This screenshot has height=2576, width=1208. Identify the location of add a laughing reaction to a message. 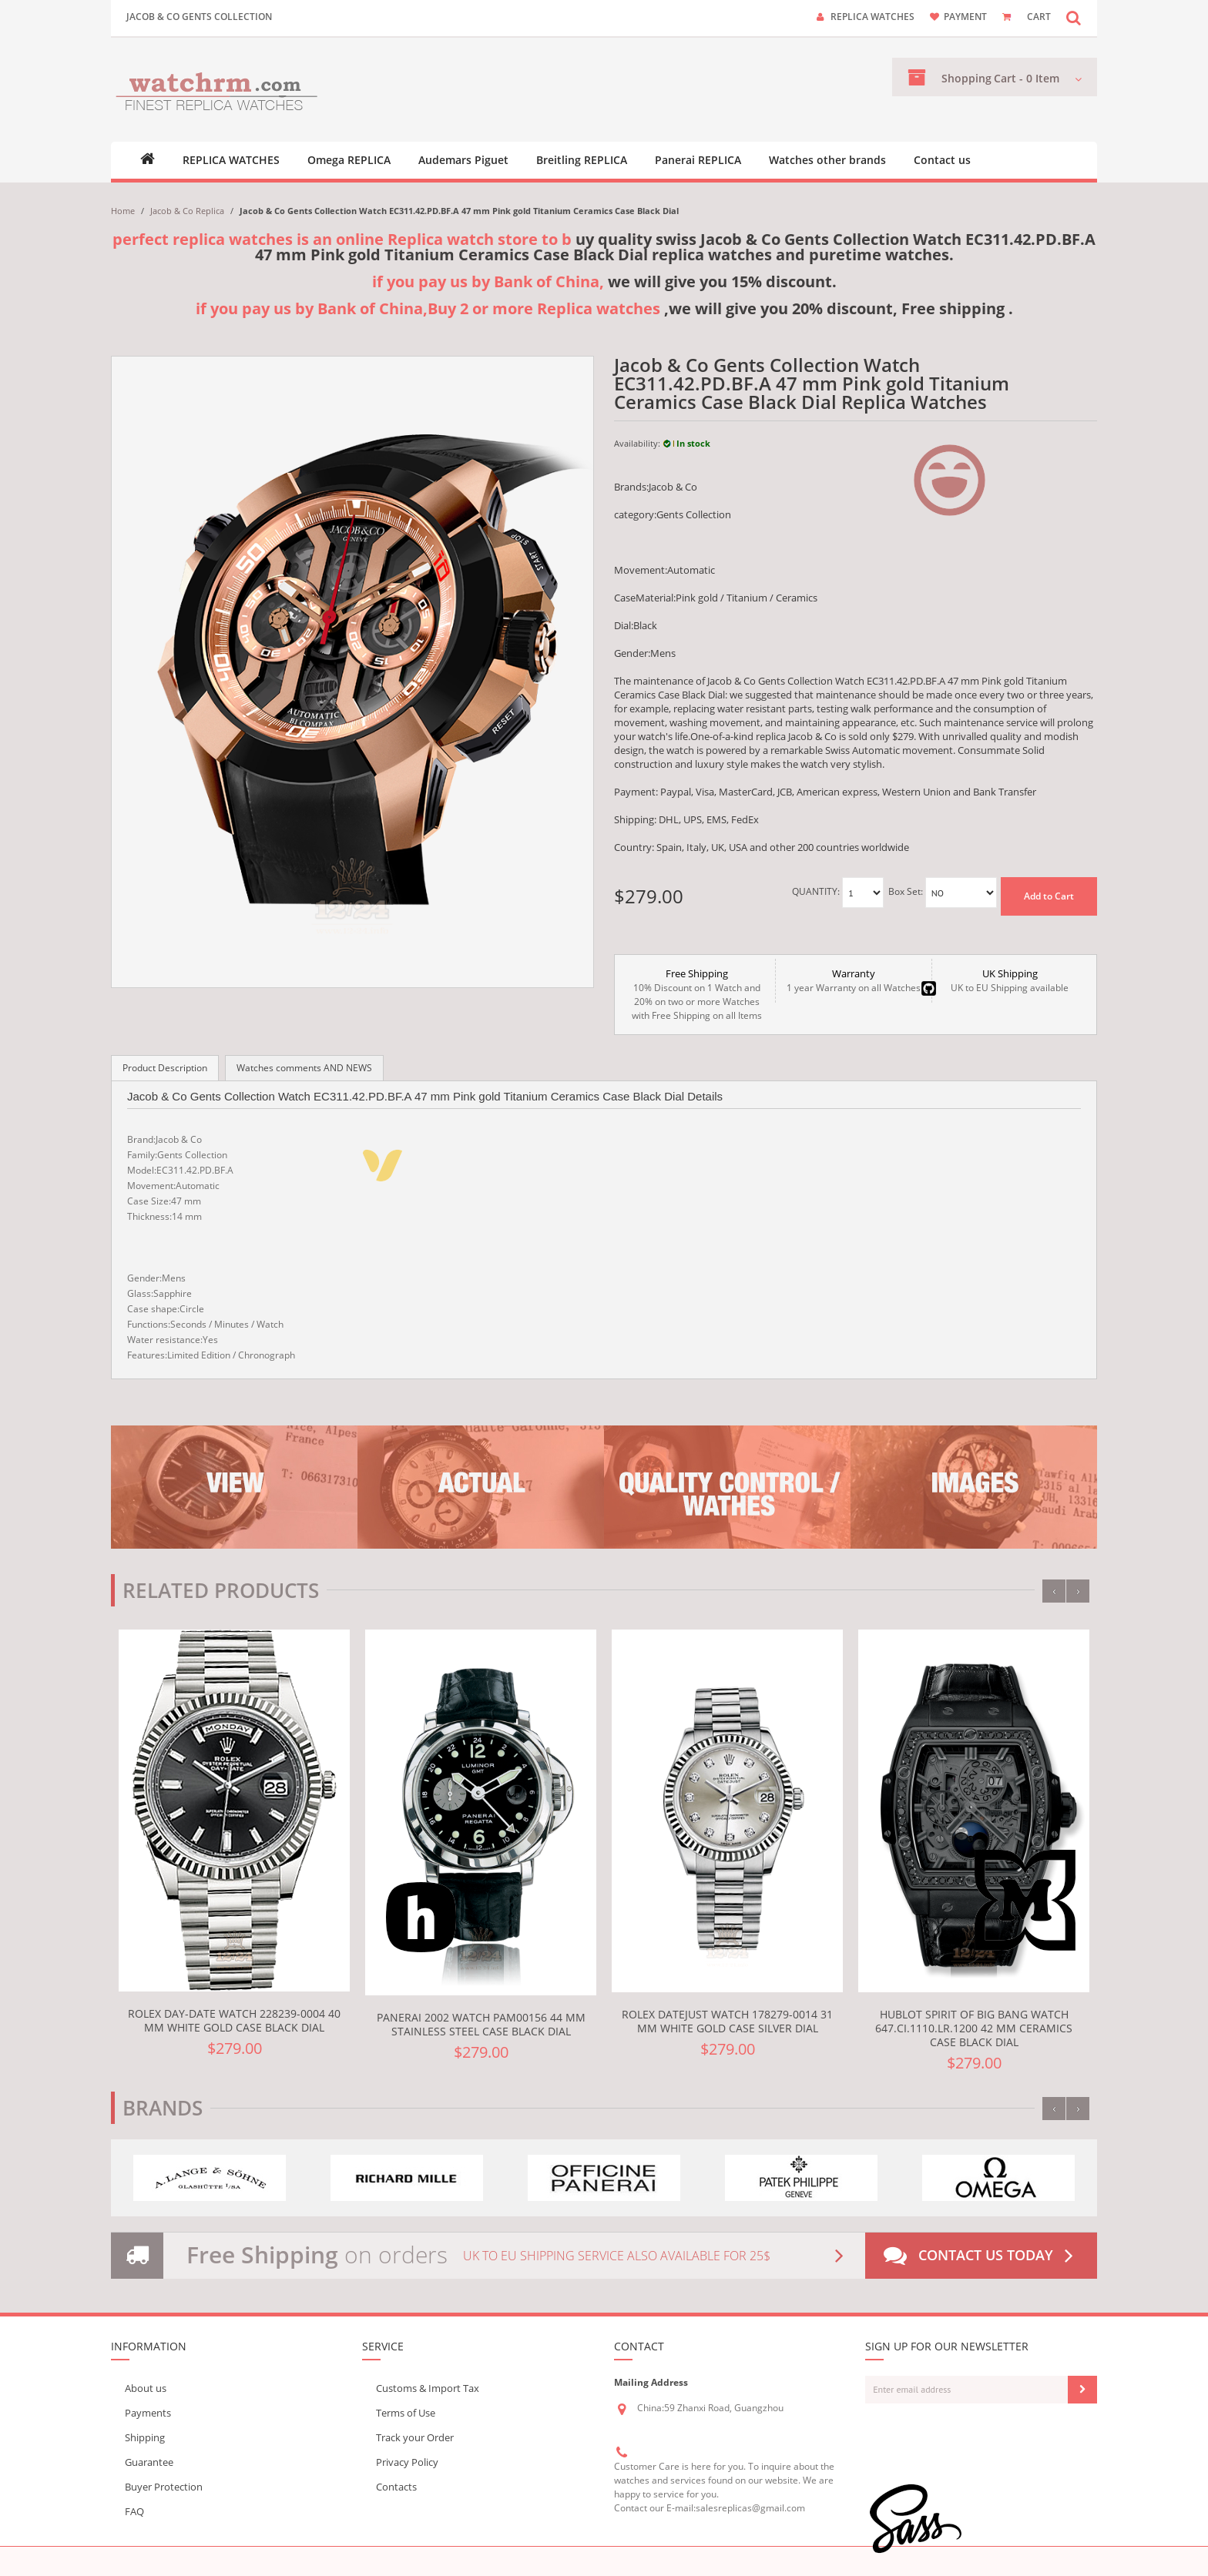
(949, 480).